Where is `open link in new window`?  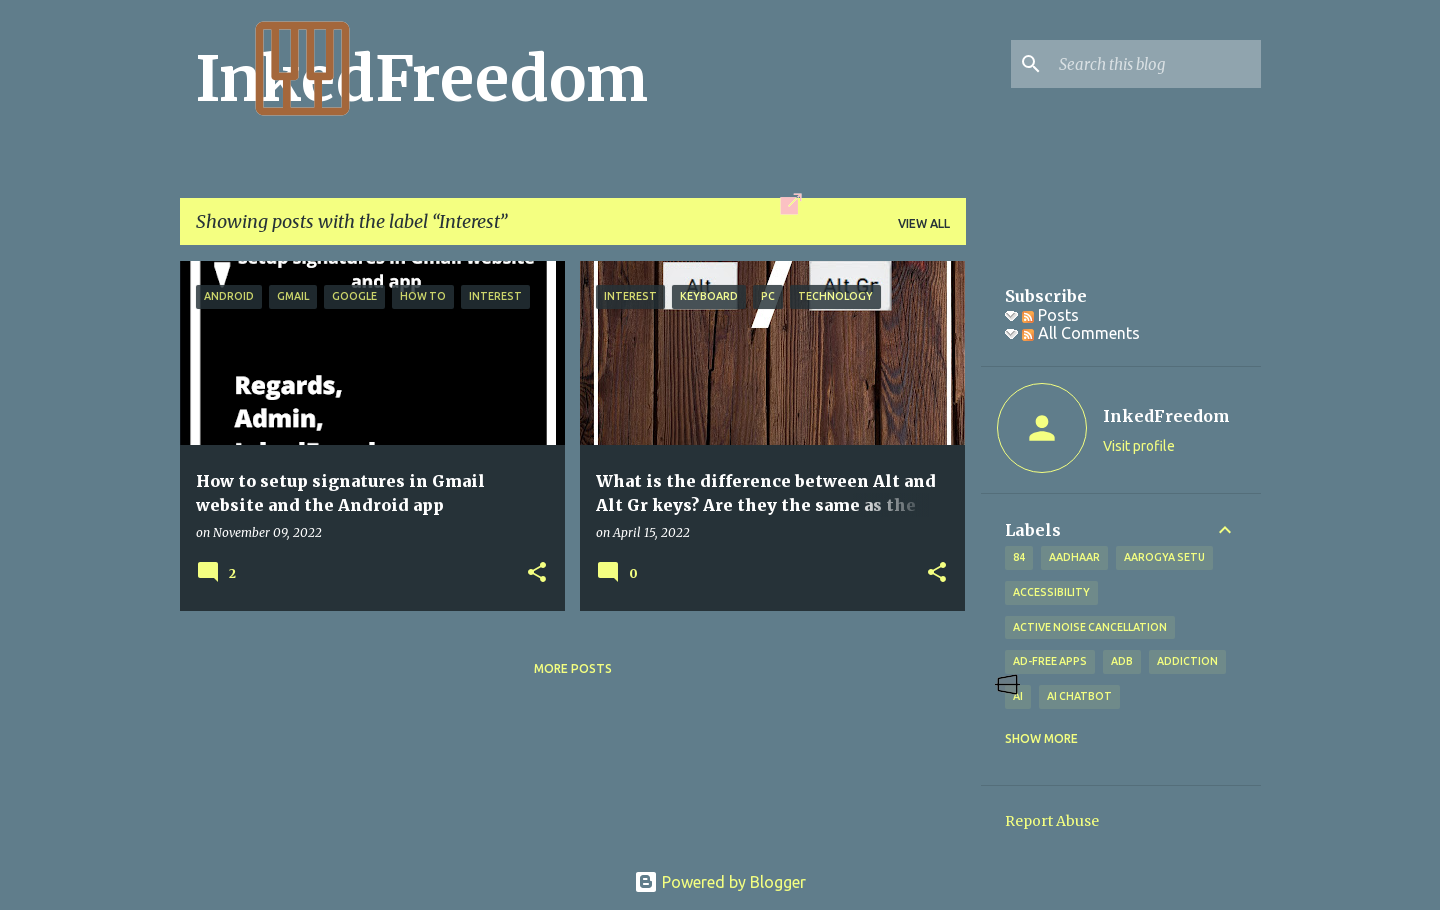 open link in new window is located at coordinates (791, 204).